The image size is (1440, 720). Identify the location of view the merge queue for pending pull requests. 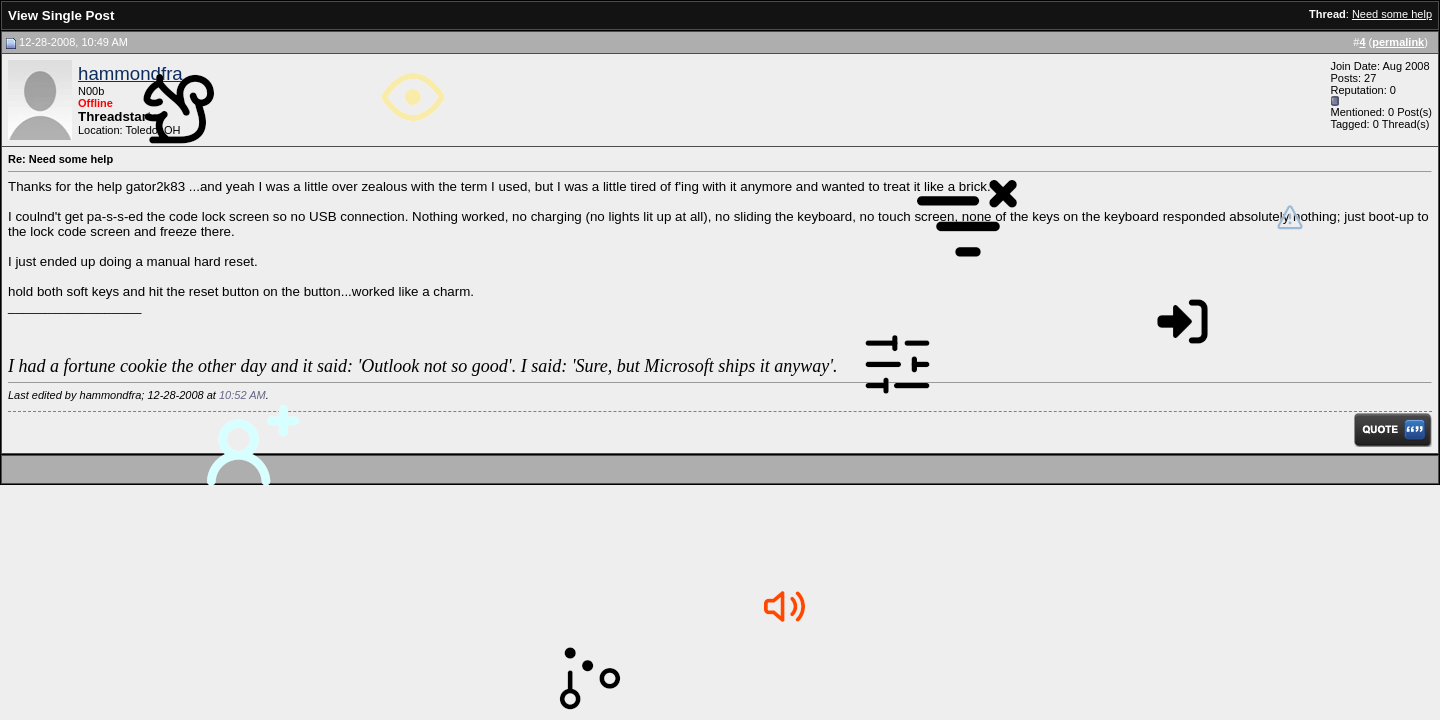
(590, 676).